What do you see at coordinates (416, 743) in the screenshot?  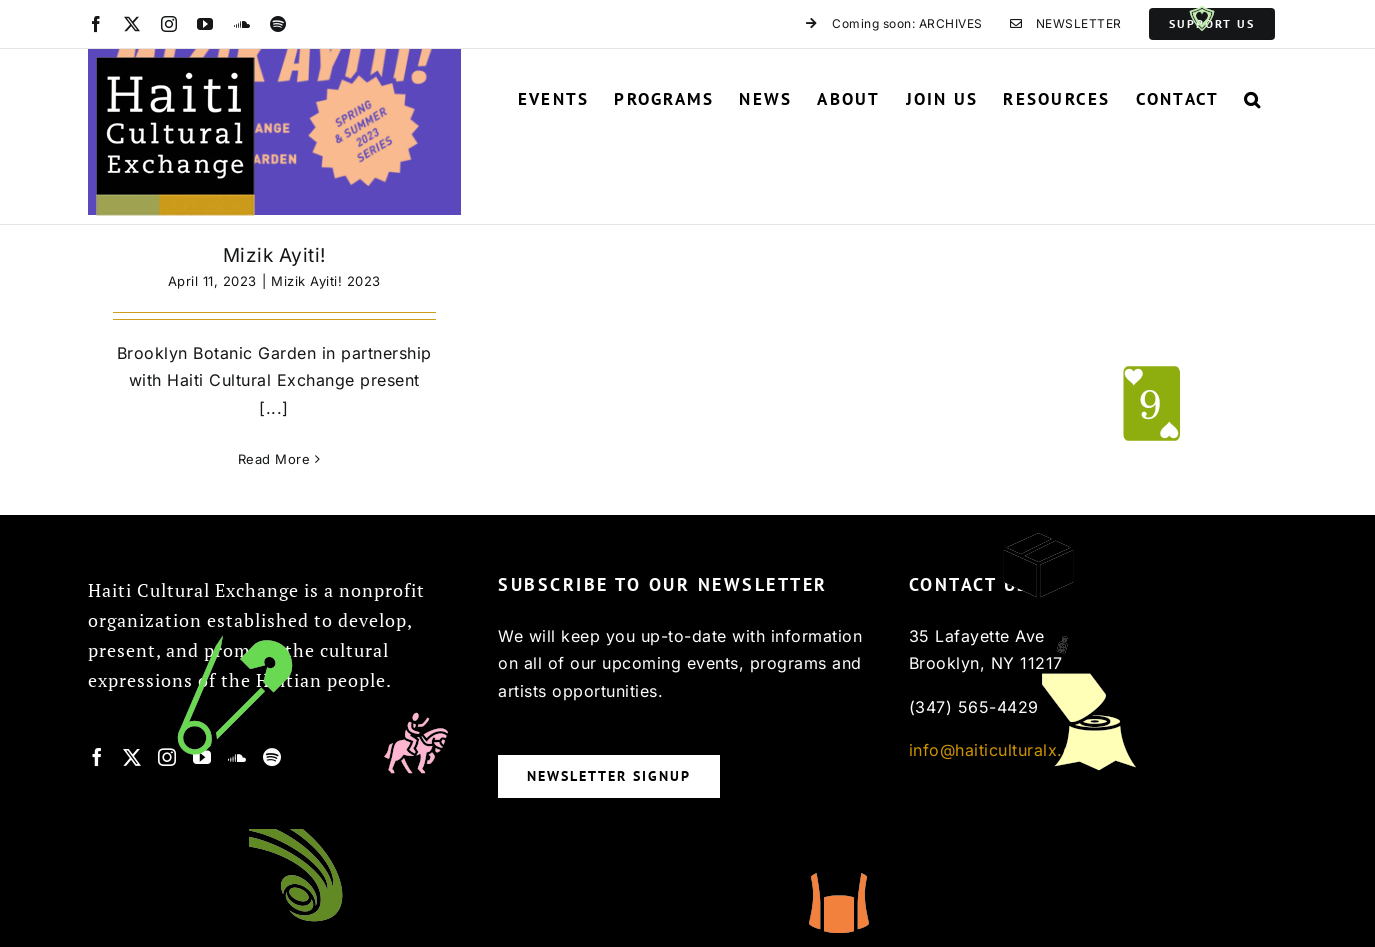 I see `select cavalry unit type` at bounding box center [416, 743].